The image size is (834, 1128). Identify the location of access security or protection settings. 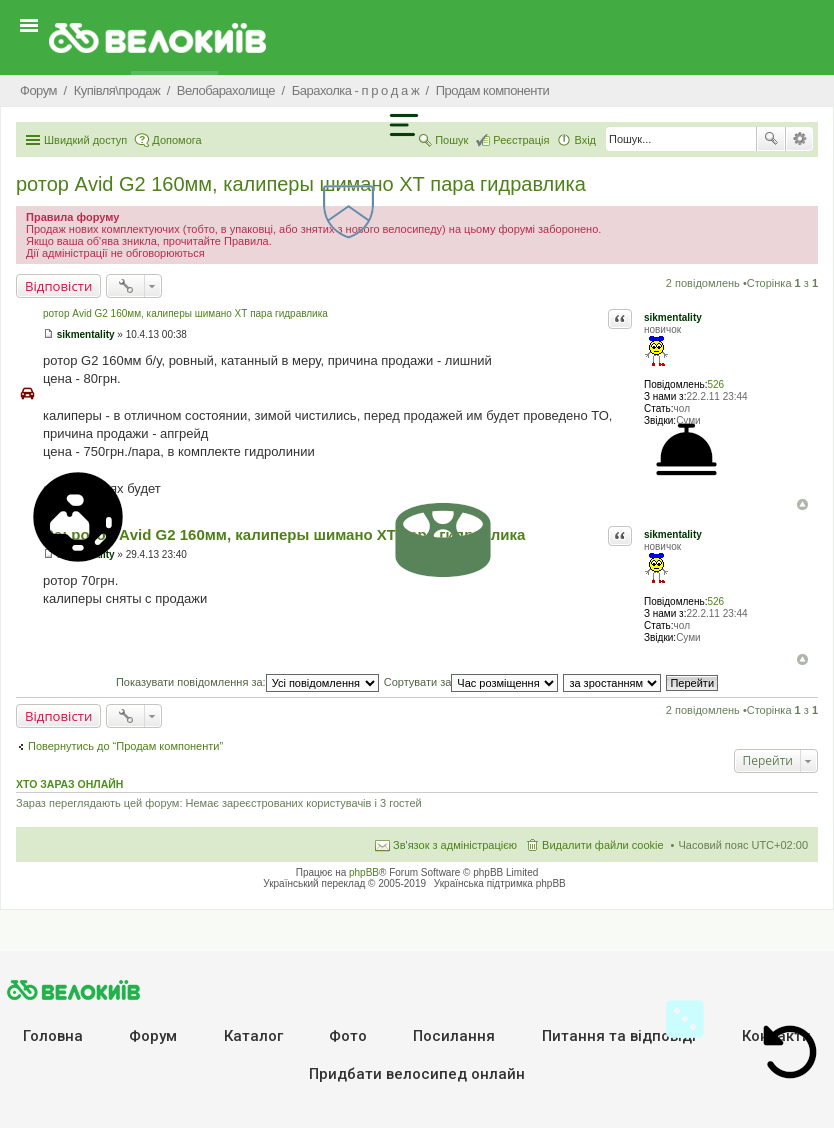
(348, 208).